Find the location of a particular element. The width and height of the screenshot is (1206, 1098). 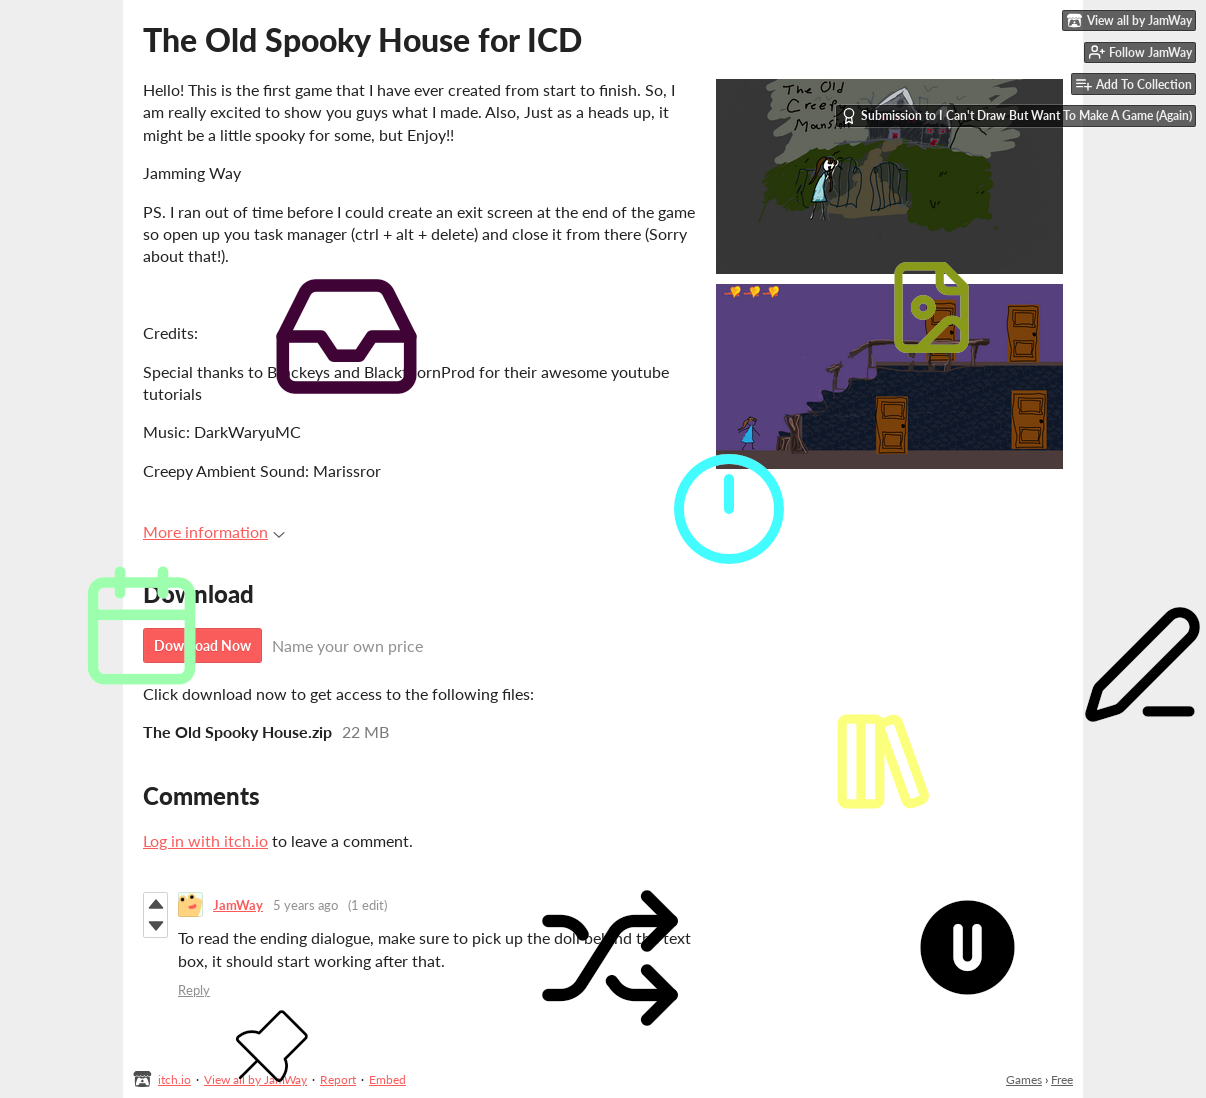

pin an item to keep it visible is located at coordinates (269, 1049).